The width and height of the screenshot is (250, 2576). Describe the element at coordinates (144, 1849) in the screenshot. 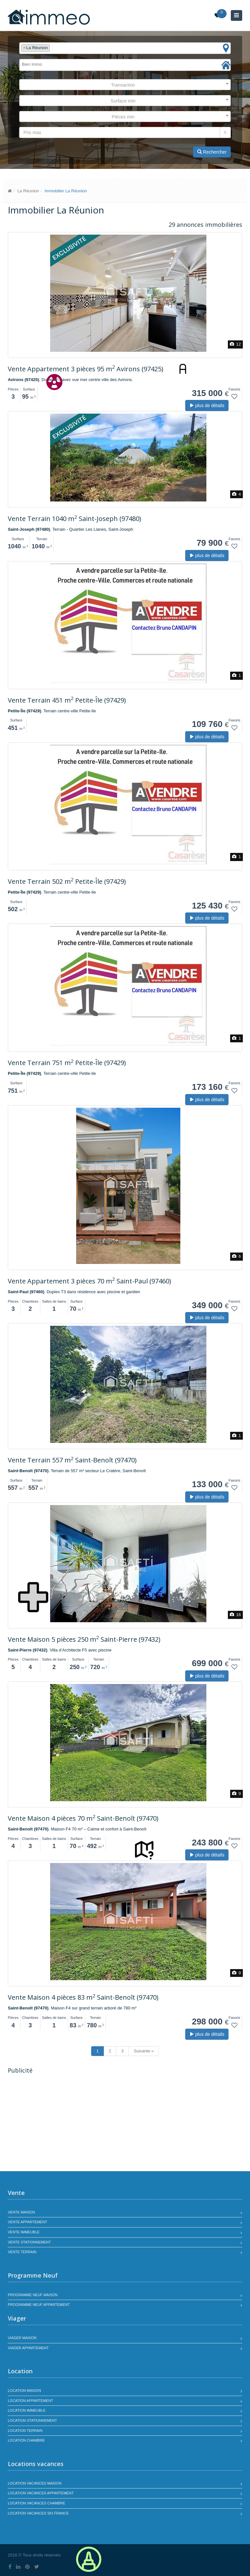

I see `get help with map or navigation` at that location.